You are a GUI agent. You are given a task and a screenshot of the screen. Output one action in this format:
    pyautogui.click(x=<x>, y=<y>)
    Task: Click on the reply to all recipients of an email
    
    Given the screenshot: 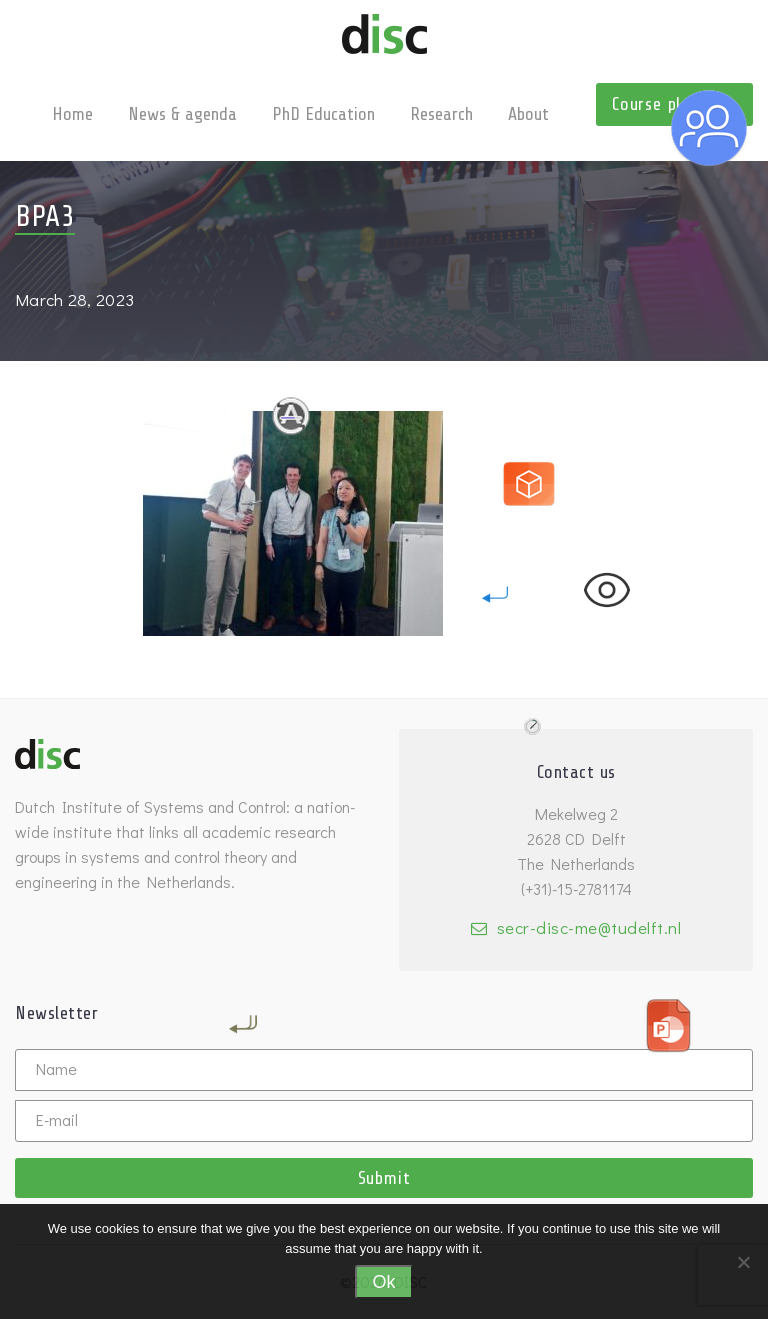 What is the action you would take?
    pyautogui.click(x=242, y=1022)
    